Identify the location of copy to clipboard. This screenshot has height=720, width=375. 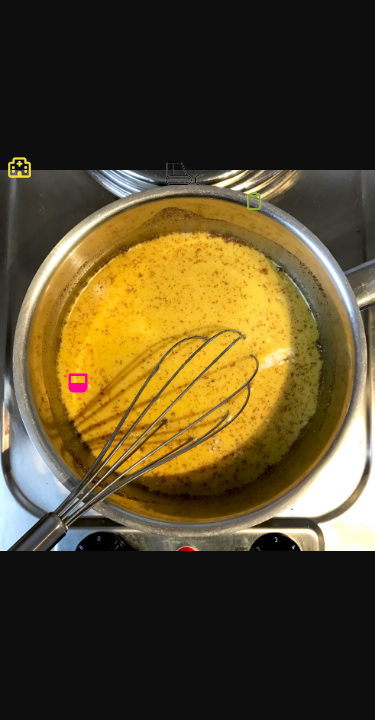
(254, 201).